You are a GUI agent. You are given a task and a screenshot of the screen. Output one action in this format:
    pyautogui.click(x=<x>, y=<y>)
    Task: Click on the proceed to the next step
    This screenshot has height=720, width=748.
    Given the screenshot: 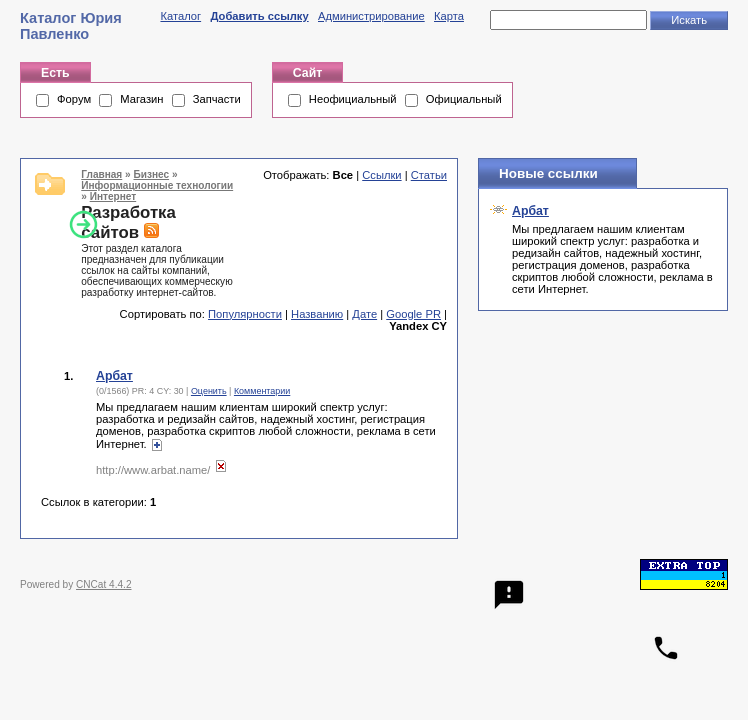 What is the action you would take?
    pyautogui.click(x=83, y=224)
    